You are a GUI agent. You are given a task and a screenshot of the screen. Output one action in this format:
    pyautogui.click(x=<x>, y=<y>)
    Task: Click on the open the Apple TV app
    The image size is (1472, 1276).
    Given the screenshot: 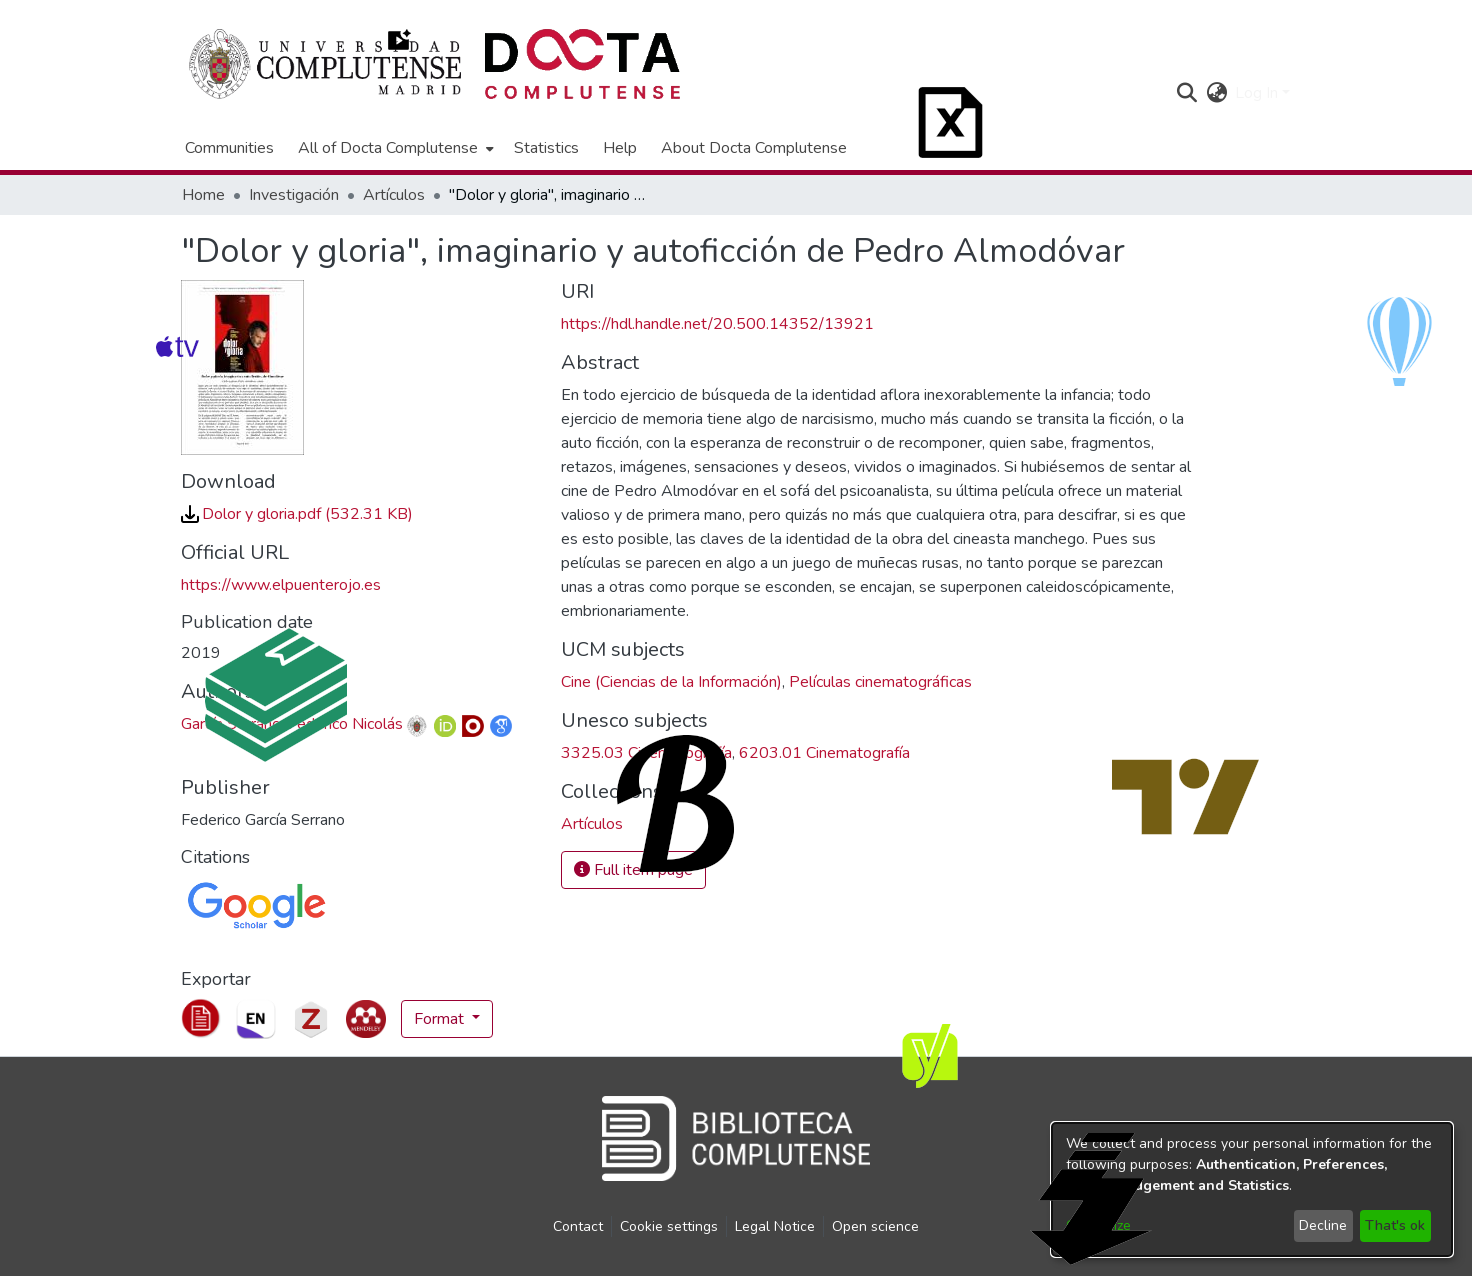 What is the action you would take?
    pyautogui.click(x=177, y=346)
    